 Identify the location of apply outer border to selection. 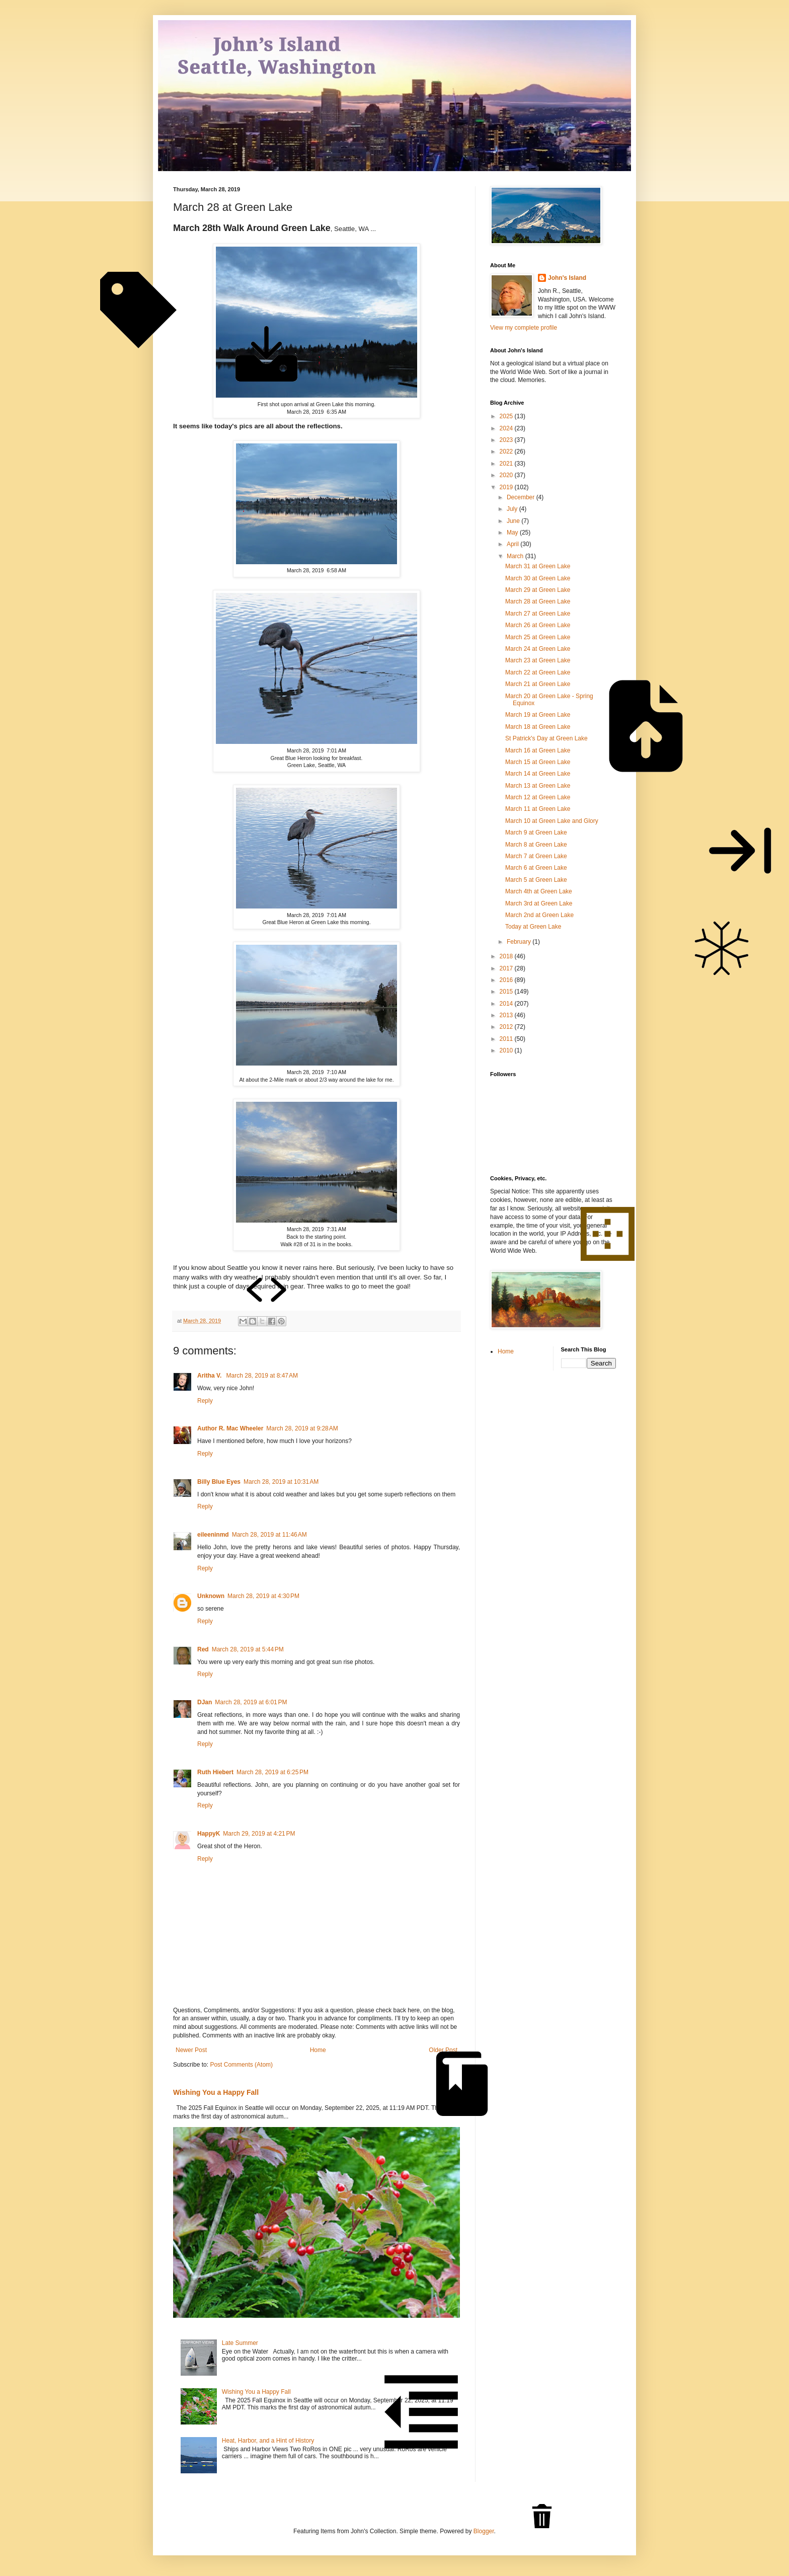
(607, 1234).